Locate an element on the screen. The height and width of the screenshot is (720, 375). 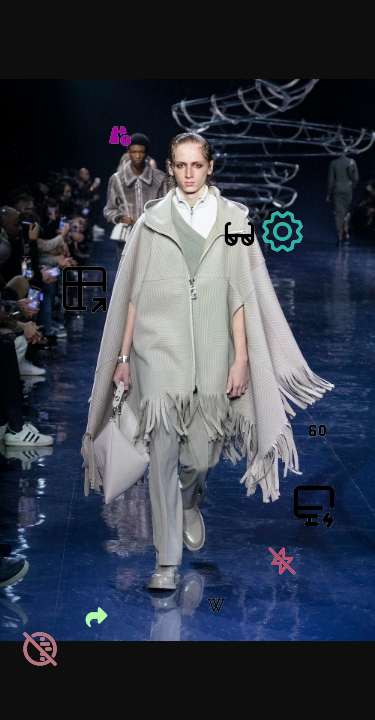
share this content is located at coordinates (96, 617).